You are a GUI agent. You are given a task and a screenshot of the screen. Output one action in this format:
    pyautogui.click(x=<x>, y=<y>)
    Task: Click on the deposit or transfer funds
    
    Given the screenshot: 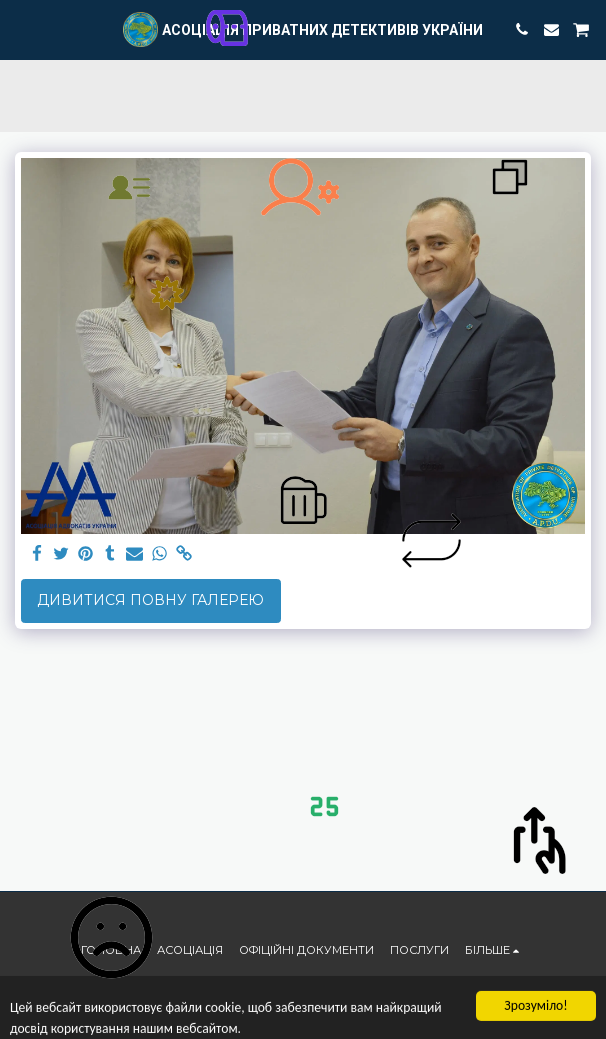 What is the action you would take?
    pyautogui.click(x=536, y=840)
    